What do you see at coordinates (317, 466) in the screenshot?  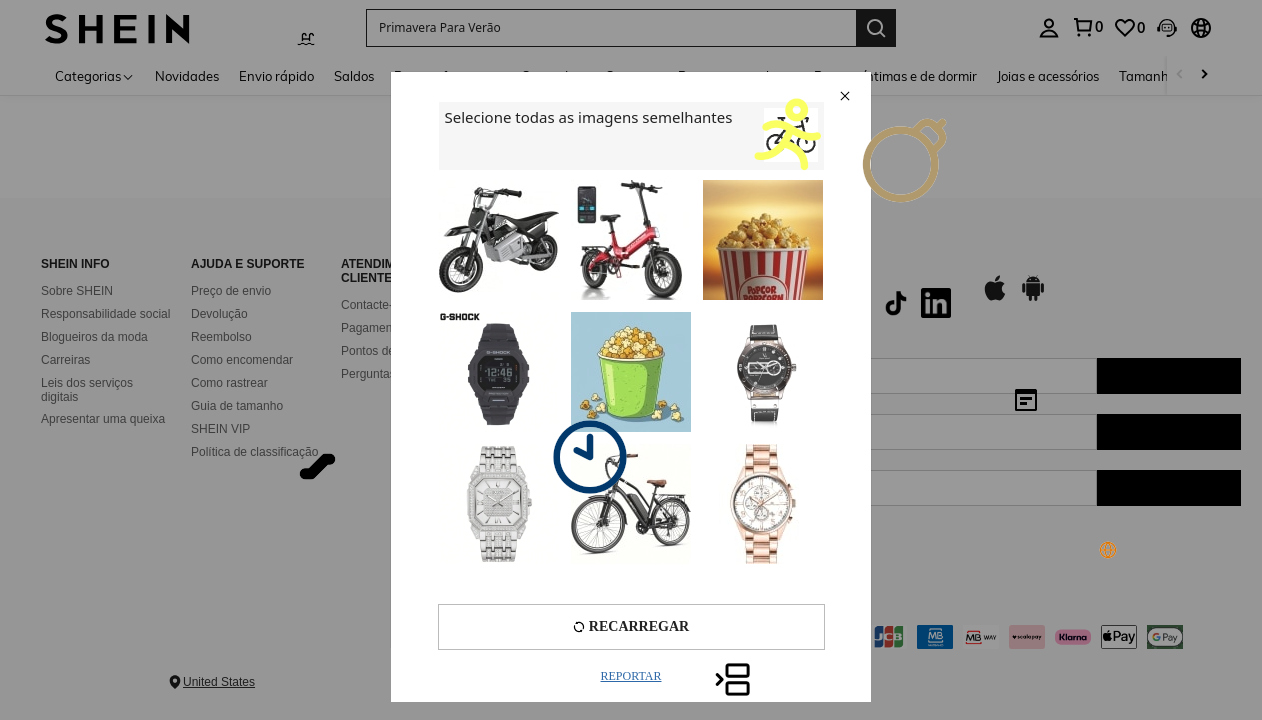 I see `indicates escalator access nearby` at bounding box center [317, 466].